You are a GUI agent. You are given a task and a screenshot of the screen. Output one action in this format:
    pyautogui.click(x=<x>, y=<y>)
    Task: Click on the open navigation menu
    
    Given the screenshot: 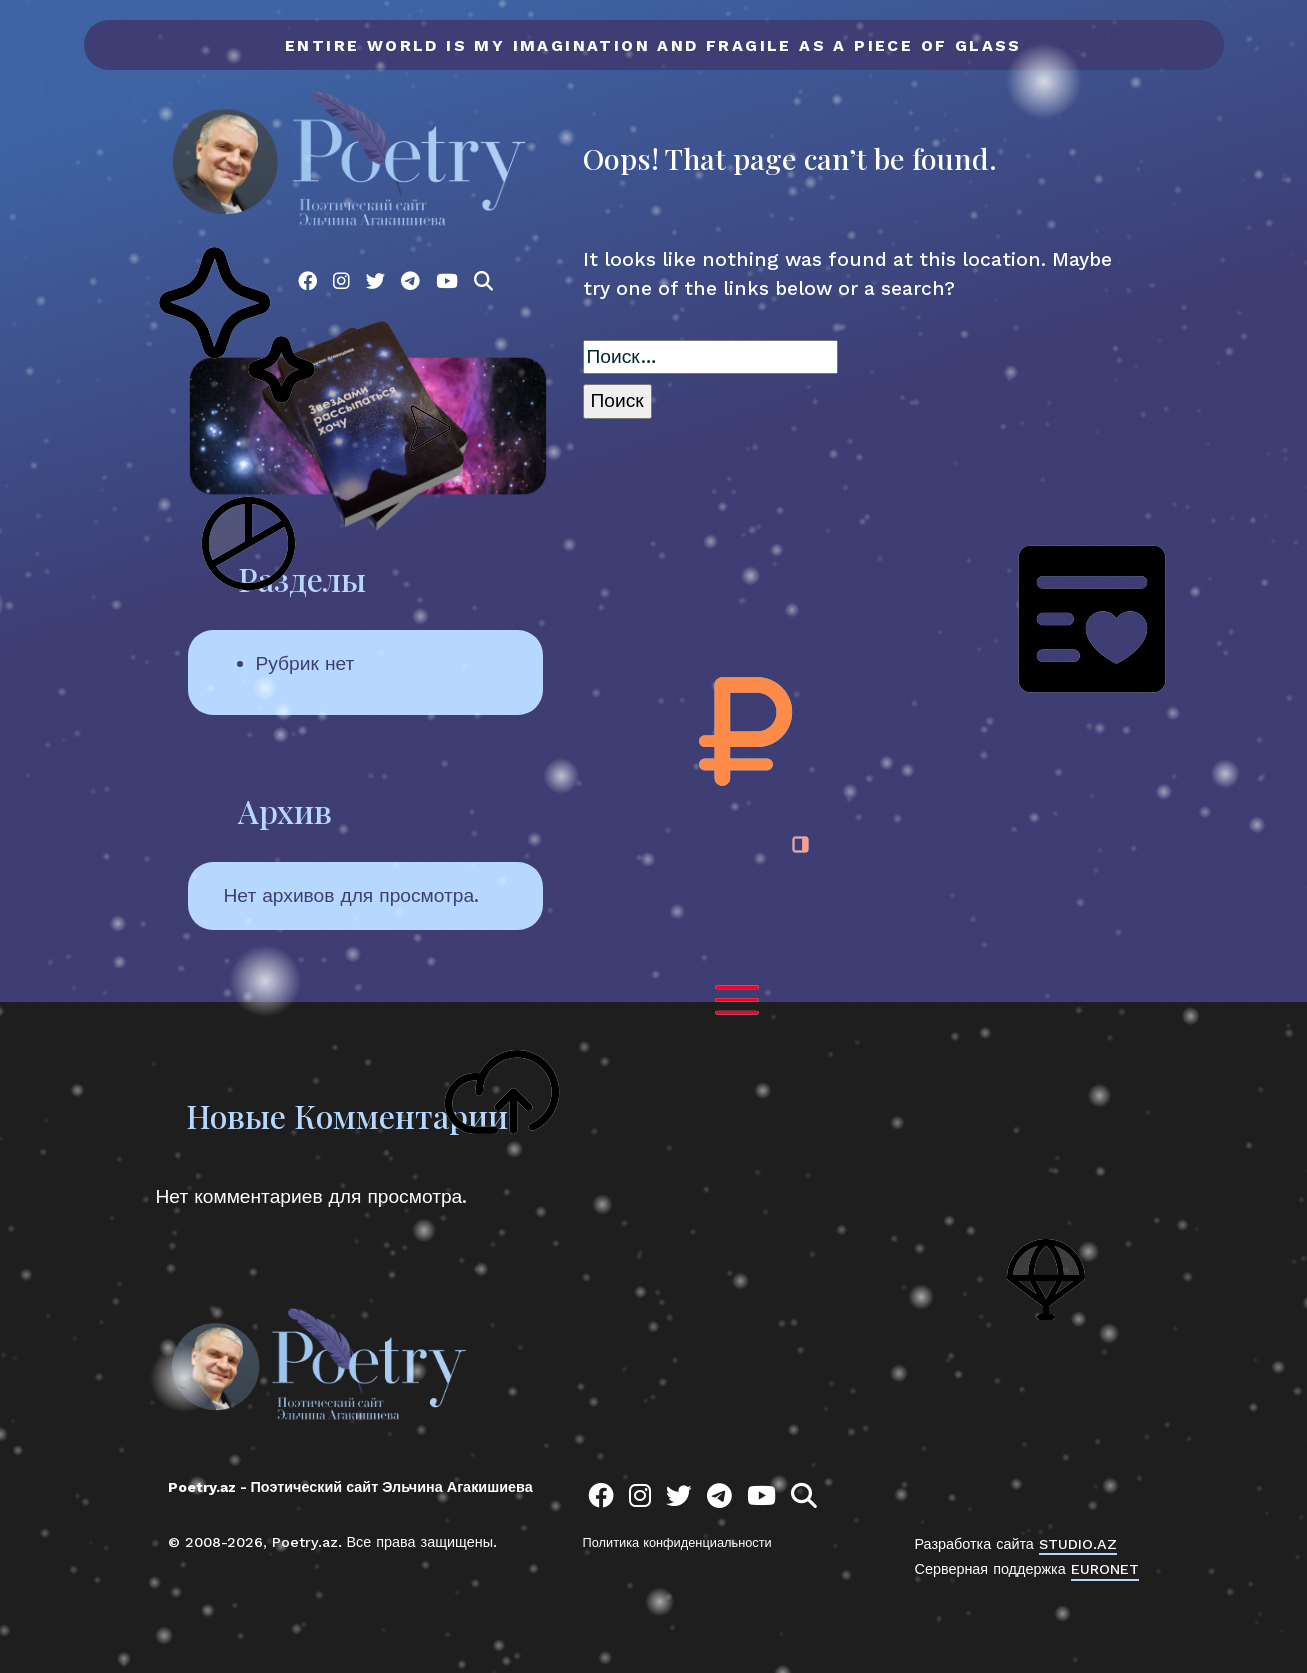 What is the action you would take?
    pyautogui.click(x=737, y=1000)
    